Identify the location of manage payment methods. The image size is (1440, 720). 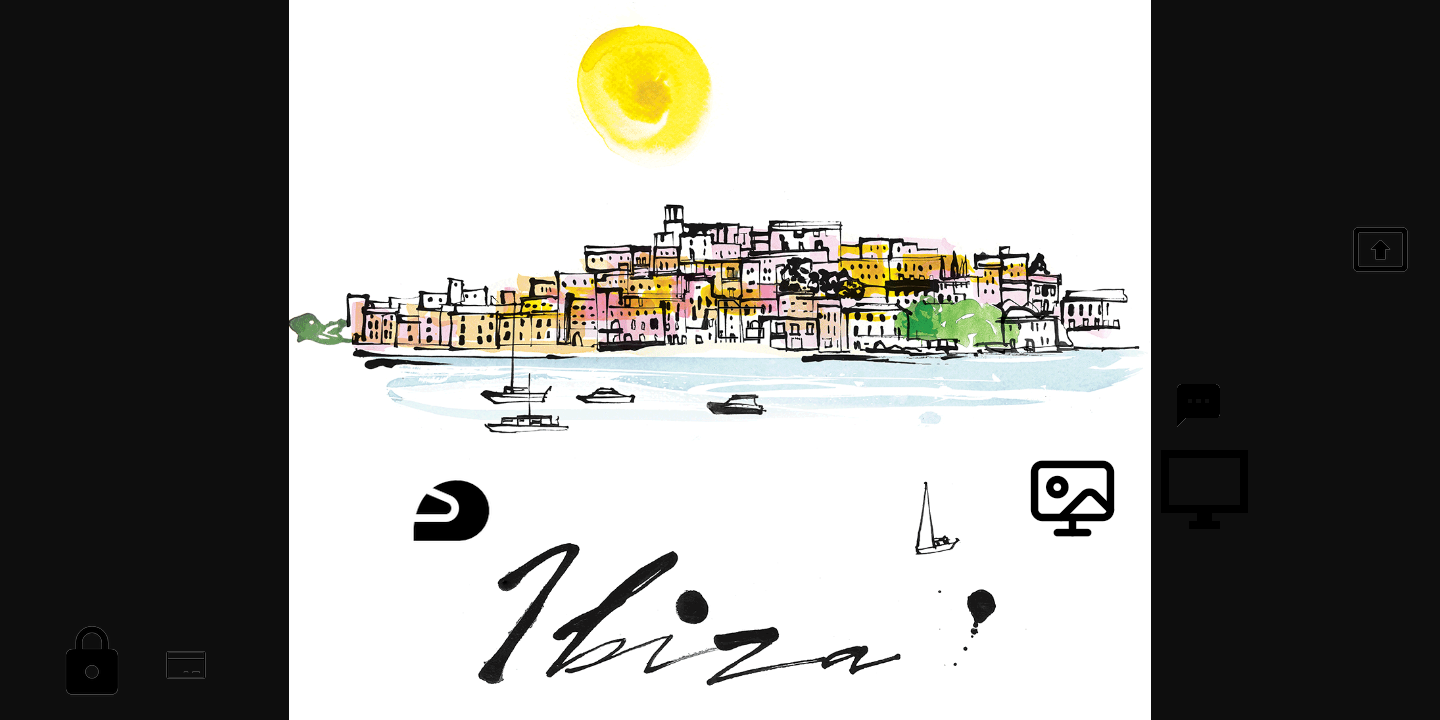
(186, 665).